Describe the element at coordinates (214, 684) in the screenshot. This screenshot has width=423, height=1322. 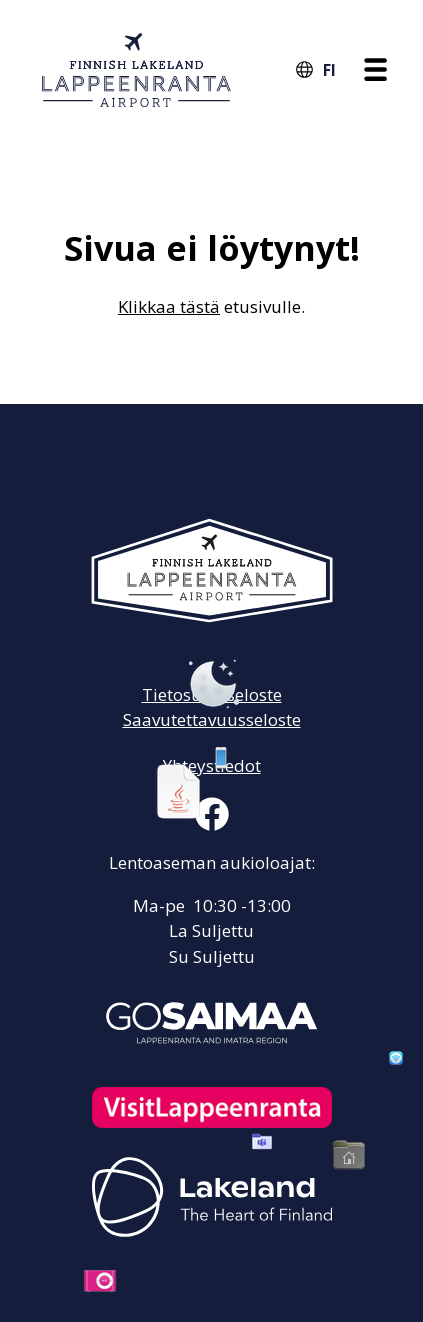
I see `indicates clear night weather conditions` at that location.